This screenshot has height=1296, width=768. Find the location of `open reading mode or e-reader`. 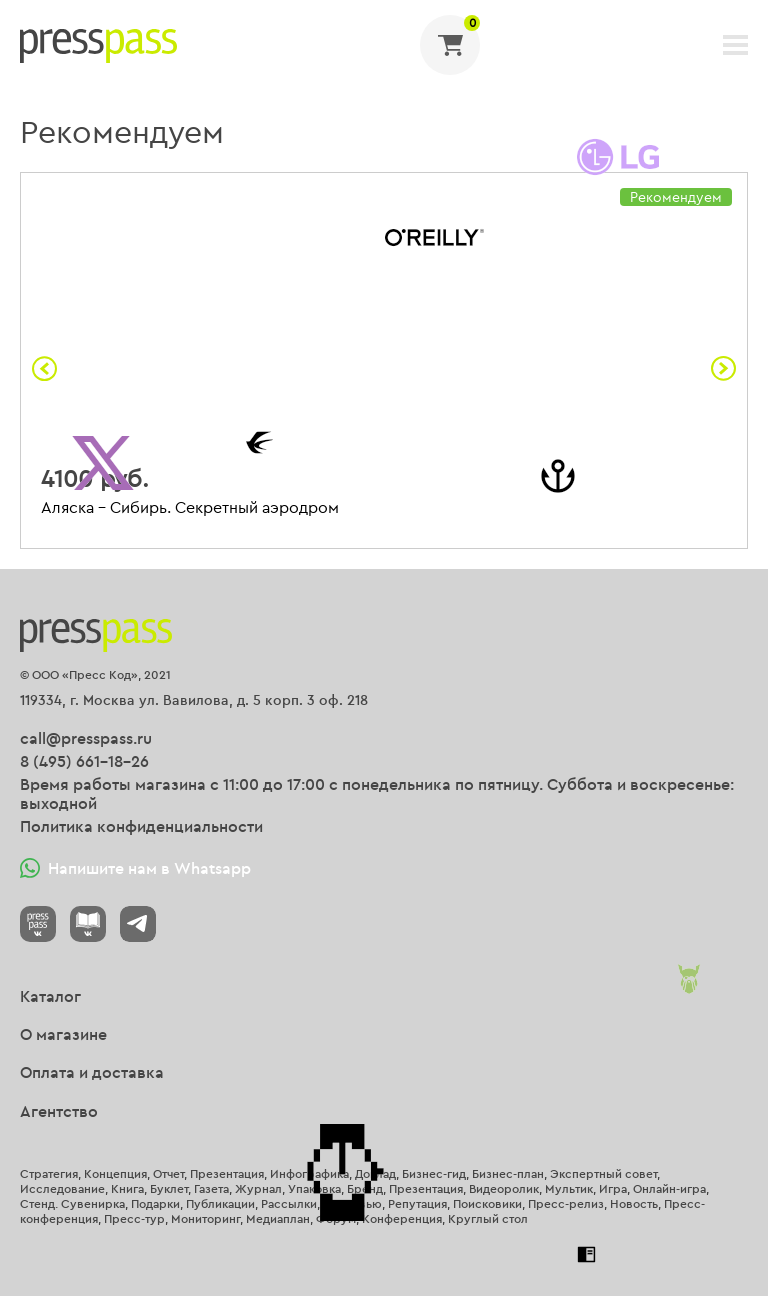

open reading mode or e-reader is located at coordinates (586, 1254).